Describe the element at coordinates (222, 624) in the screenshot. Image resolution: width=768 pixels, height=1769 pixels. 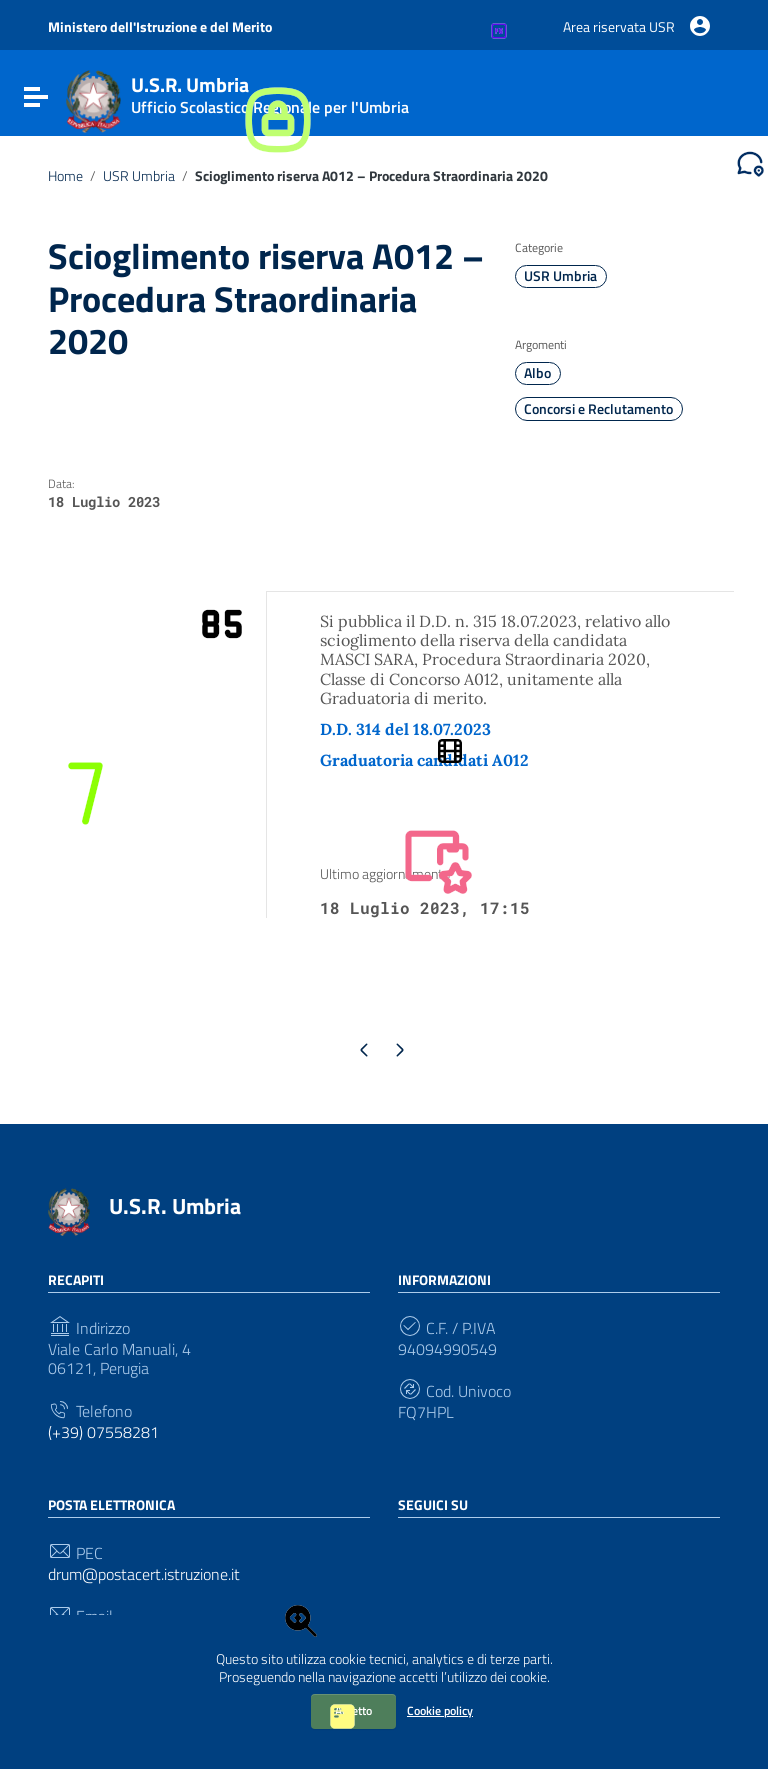
I see `displays the number 85 as a badge or counter` at that location.